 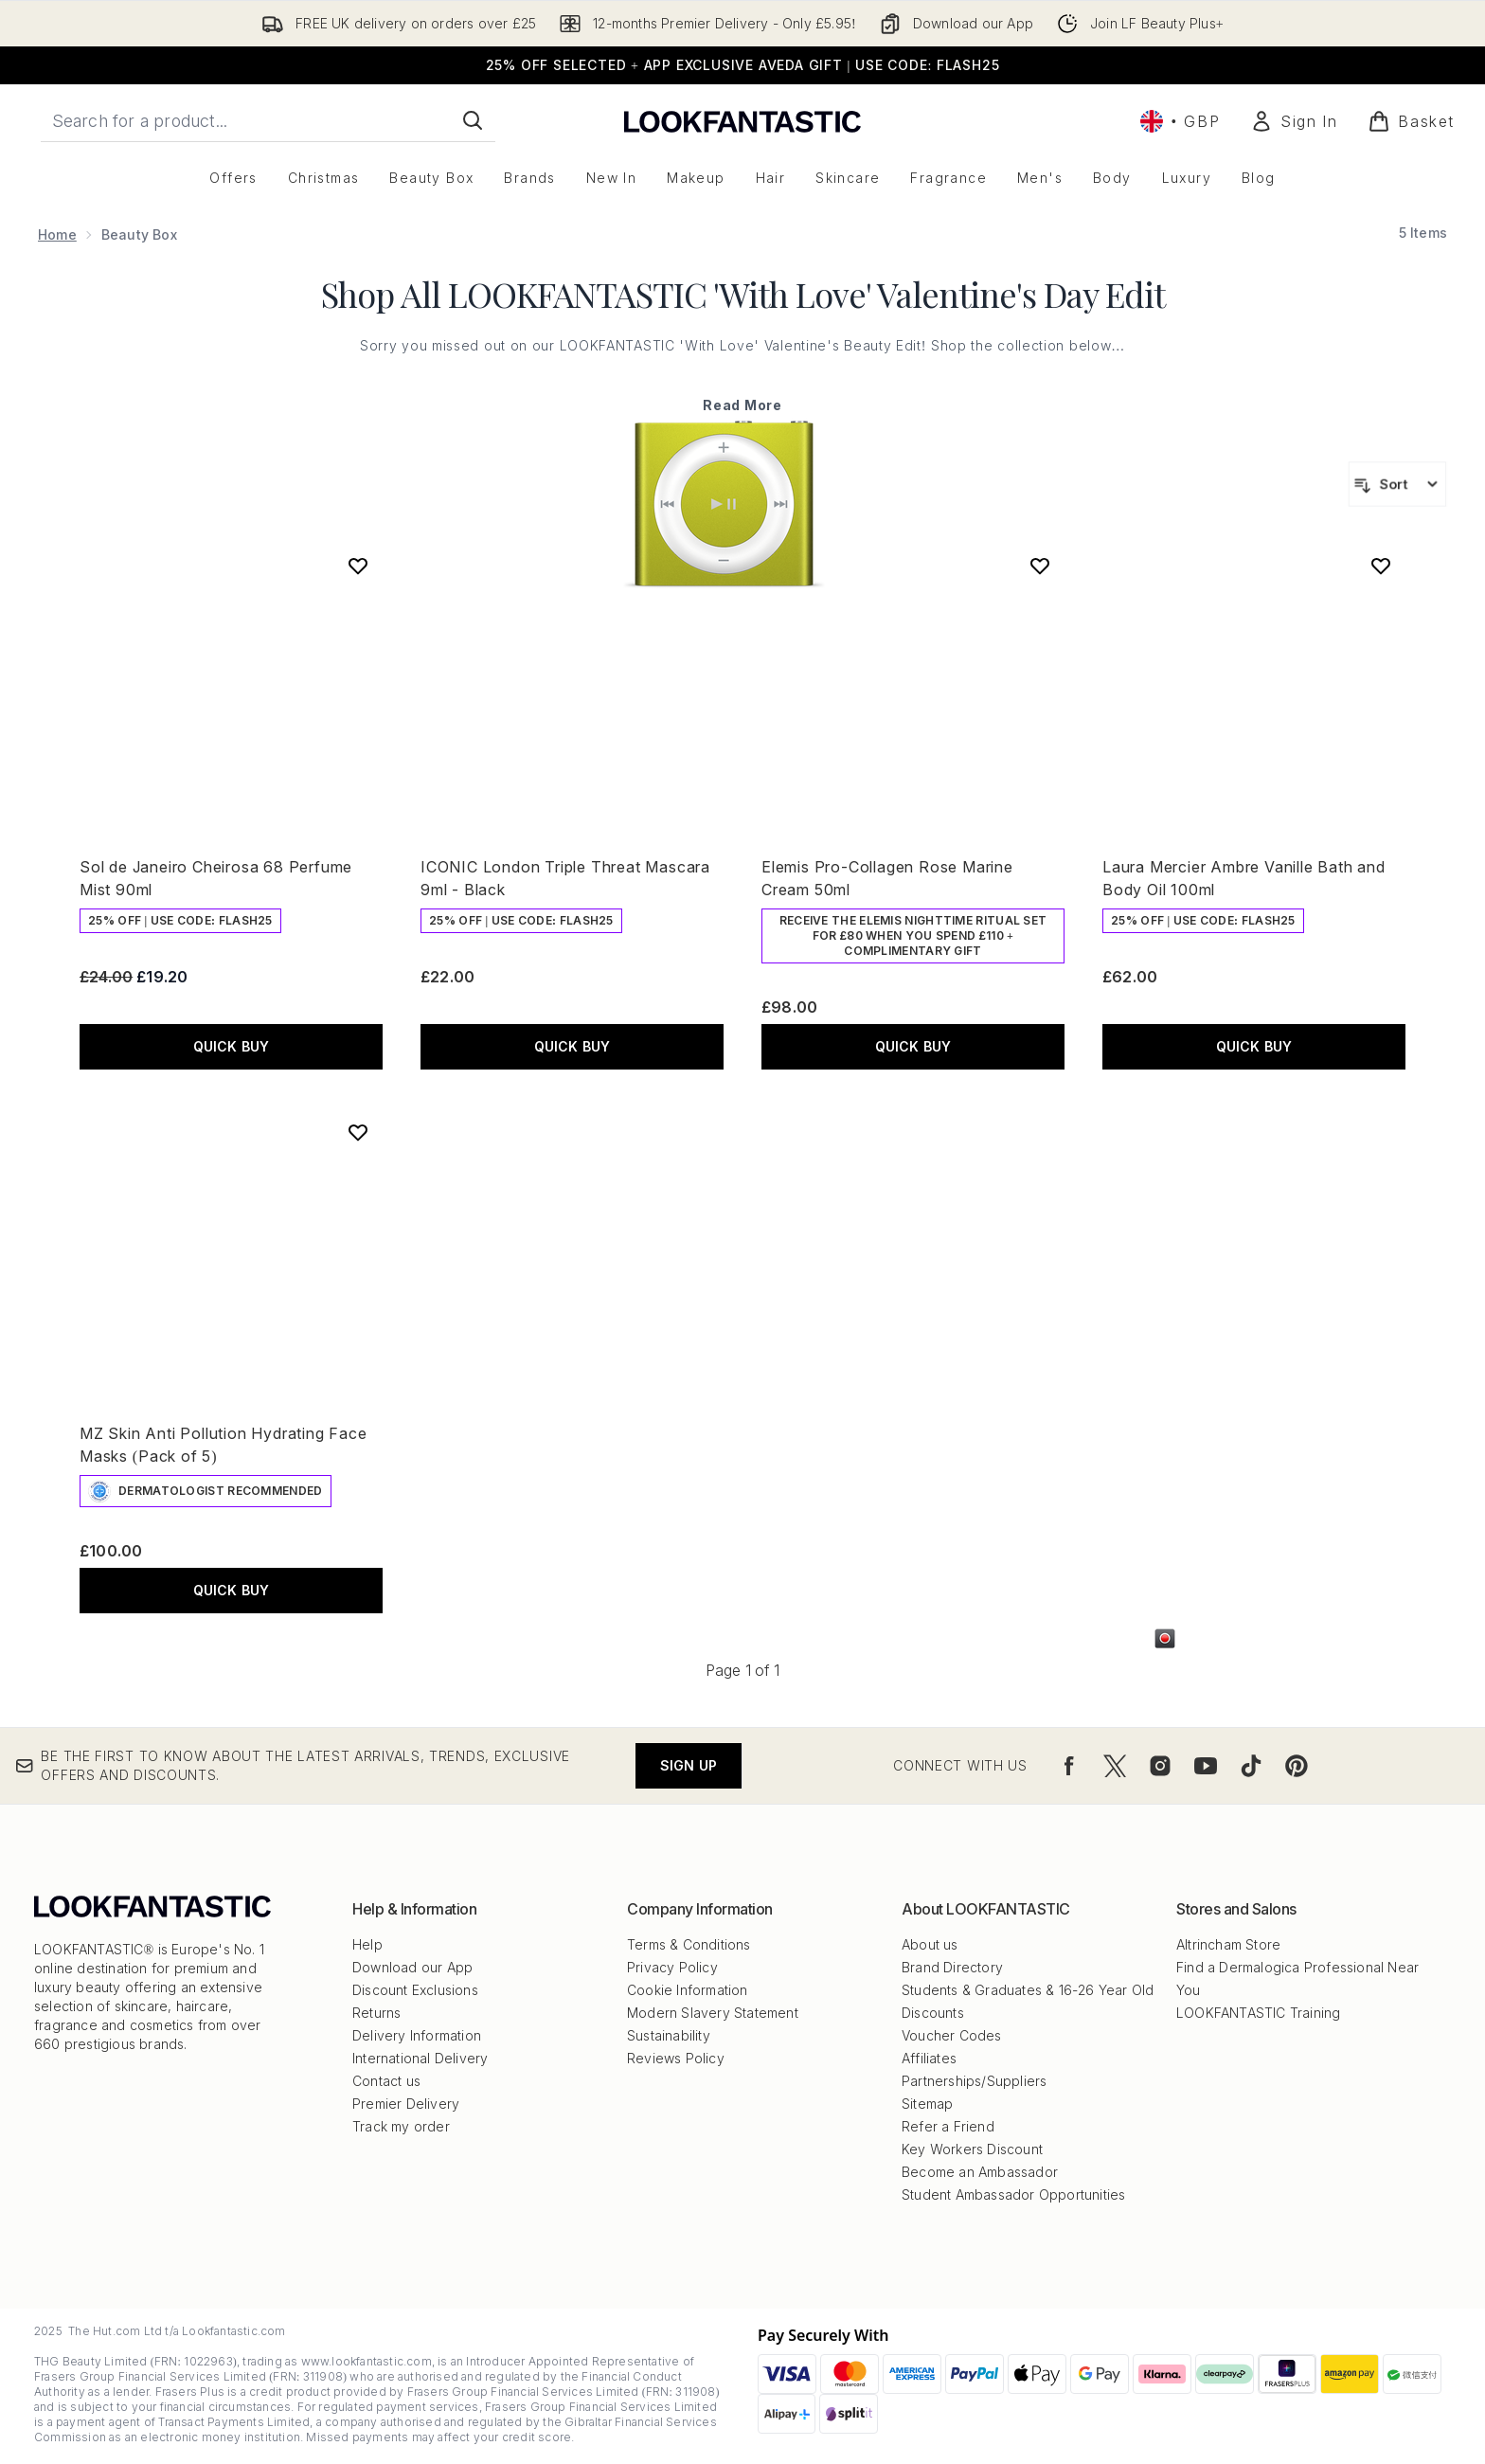 What do you see at coordinates (1165, 1639) in the screenshot?
I see `view notifications and alerts` at bounding box center [1165, 1639].